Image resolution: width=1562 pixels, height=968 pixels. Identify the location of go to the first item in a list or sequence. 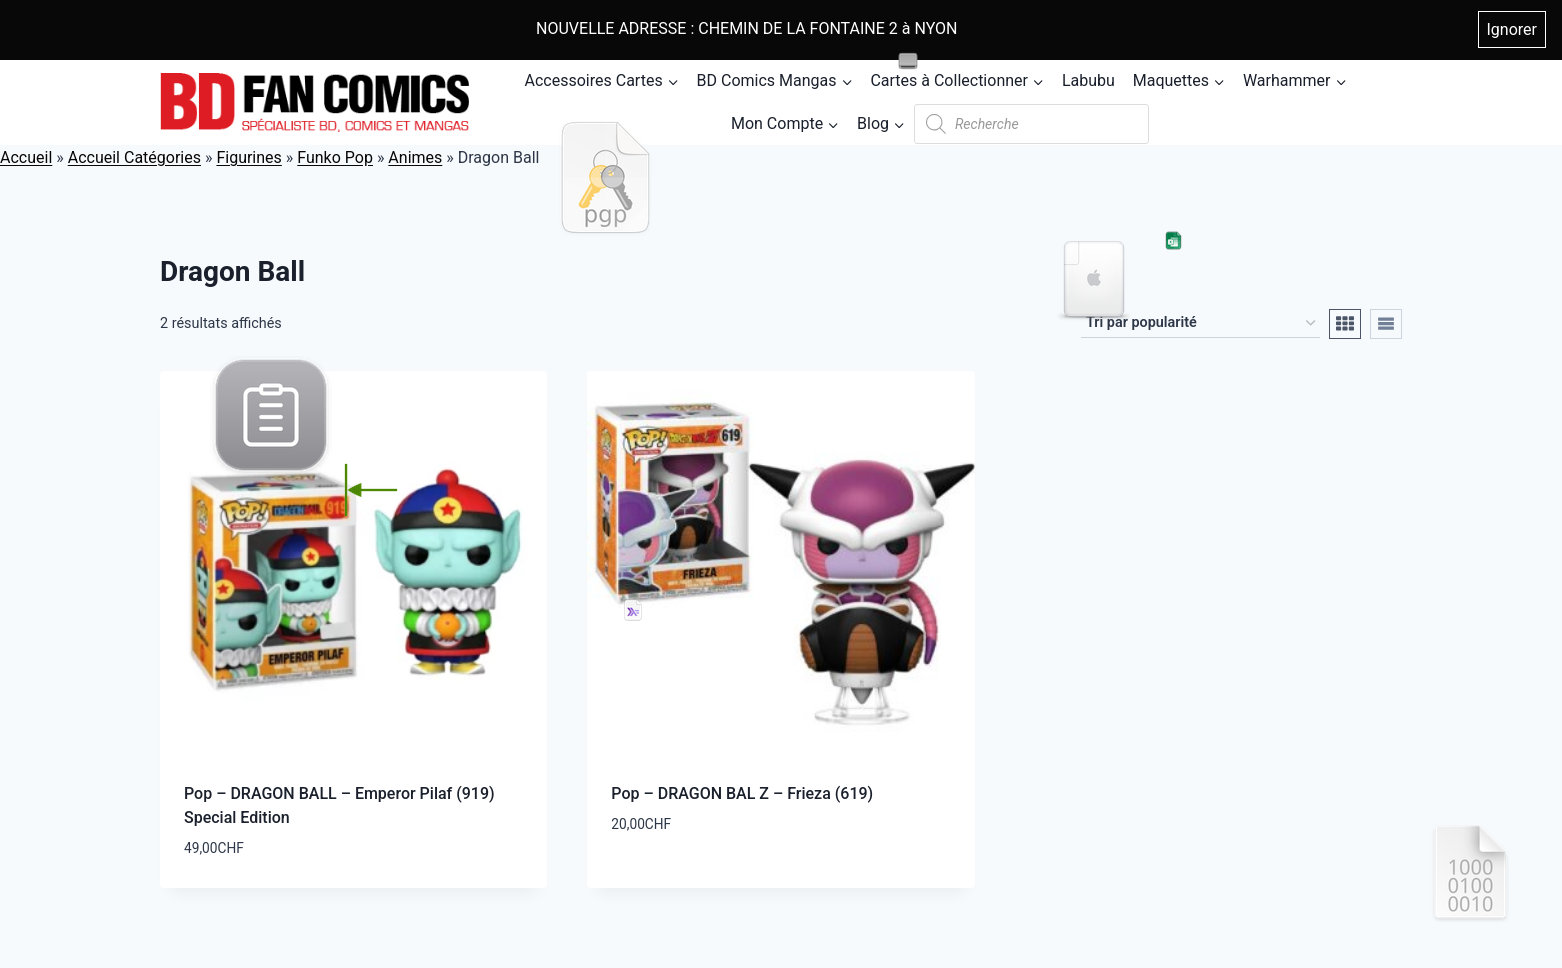
(371, 490).